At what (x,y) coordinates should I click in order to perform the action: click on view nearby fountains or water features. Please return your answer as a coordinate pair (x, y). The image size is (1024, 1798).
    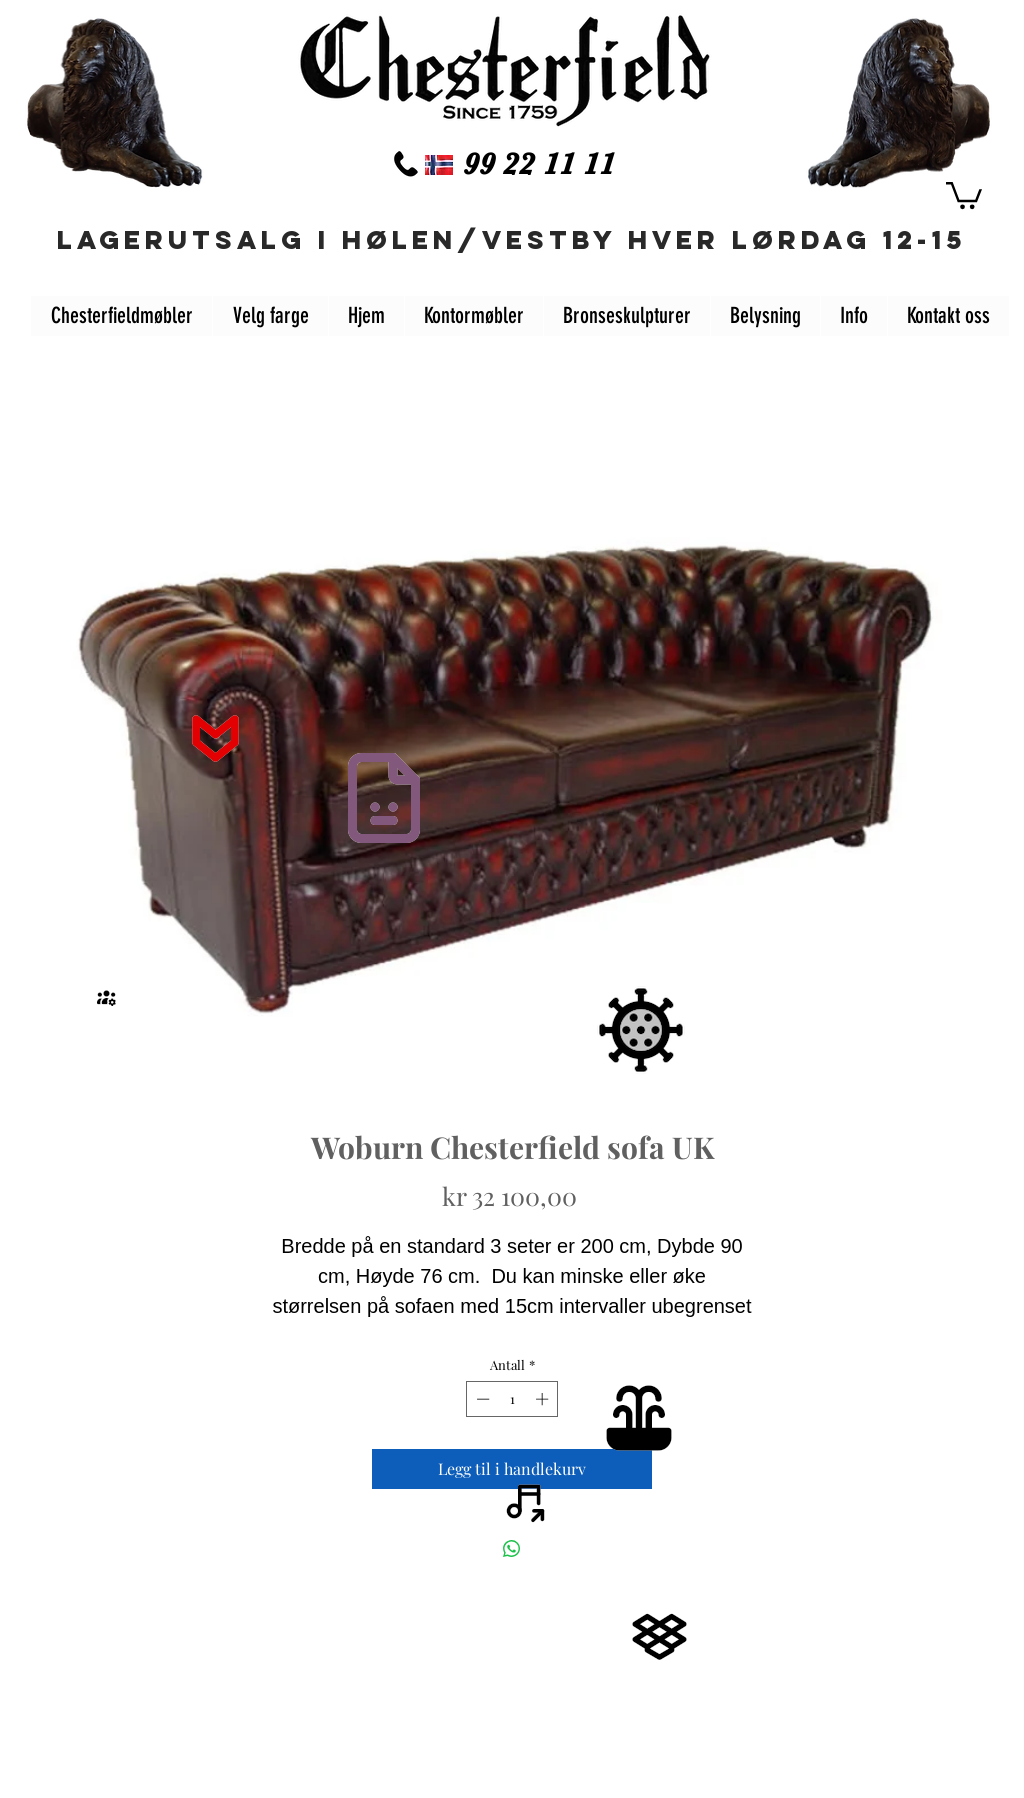
    Looking at the image, I should click on (639, 1418).